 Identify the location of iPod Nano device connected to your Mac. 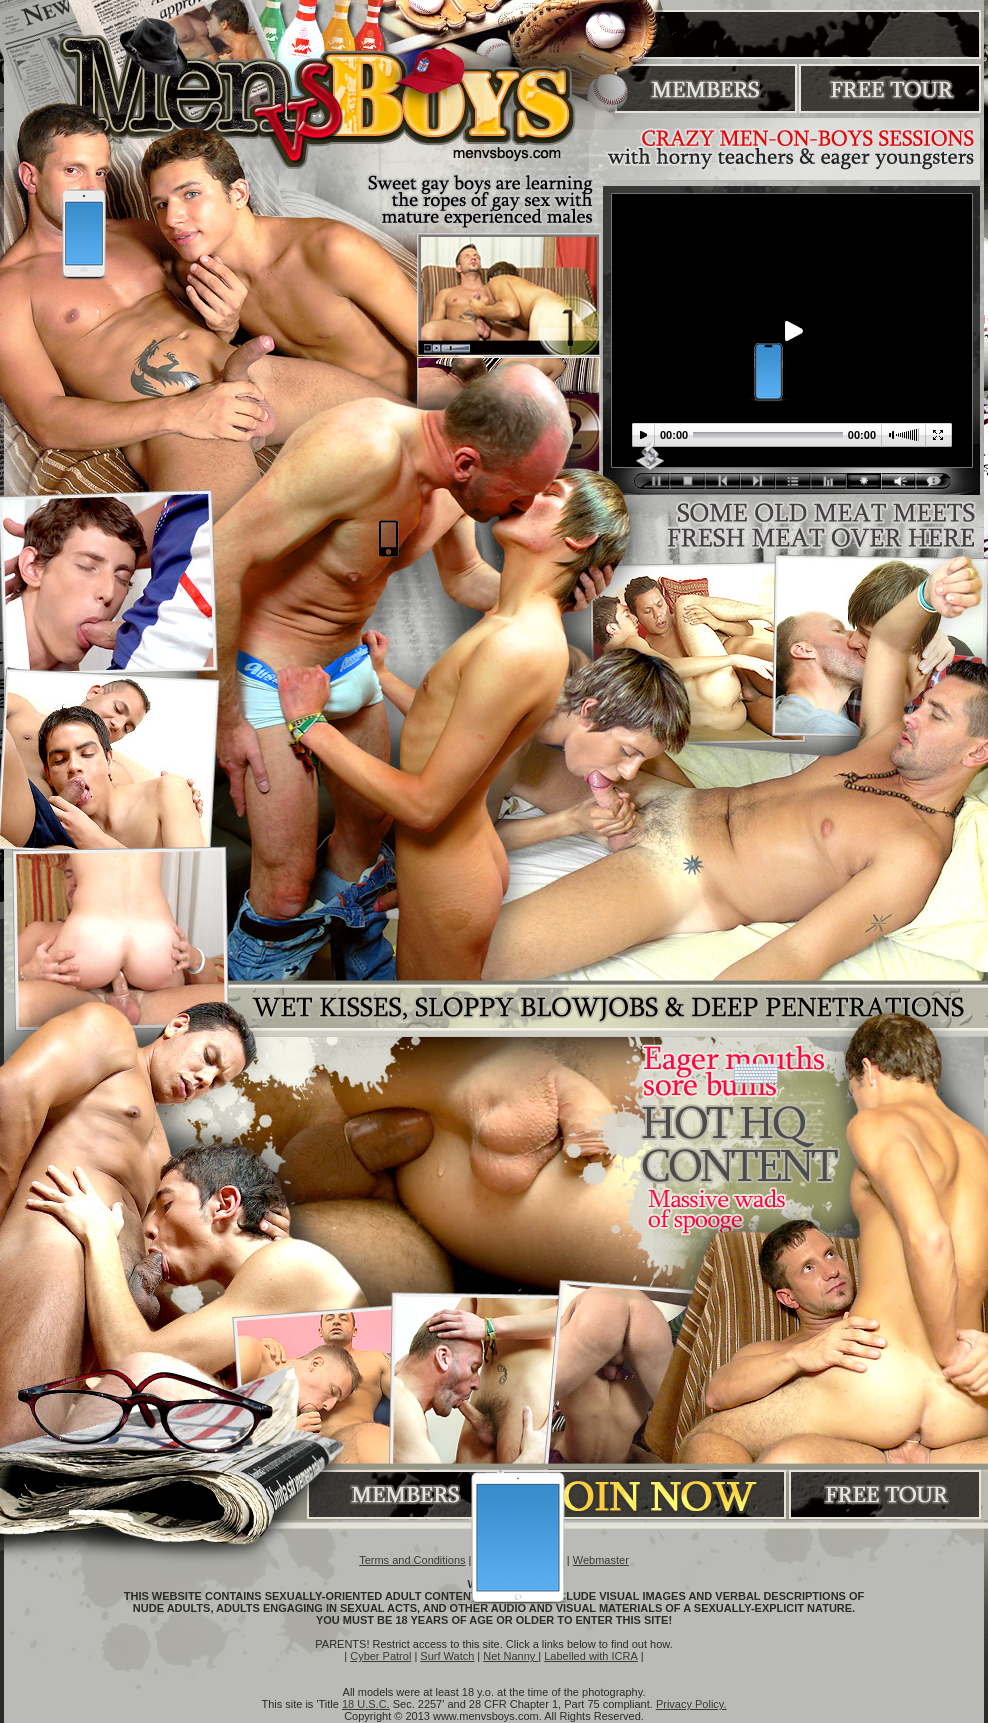
(388, 538).